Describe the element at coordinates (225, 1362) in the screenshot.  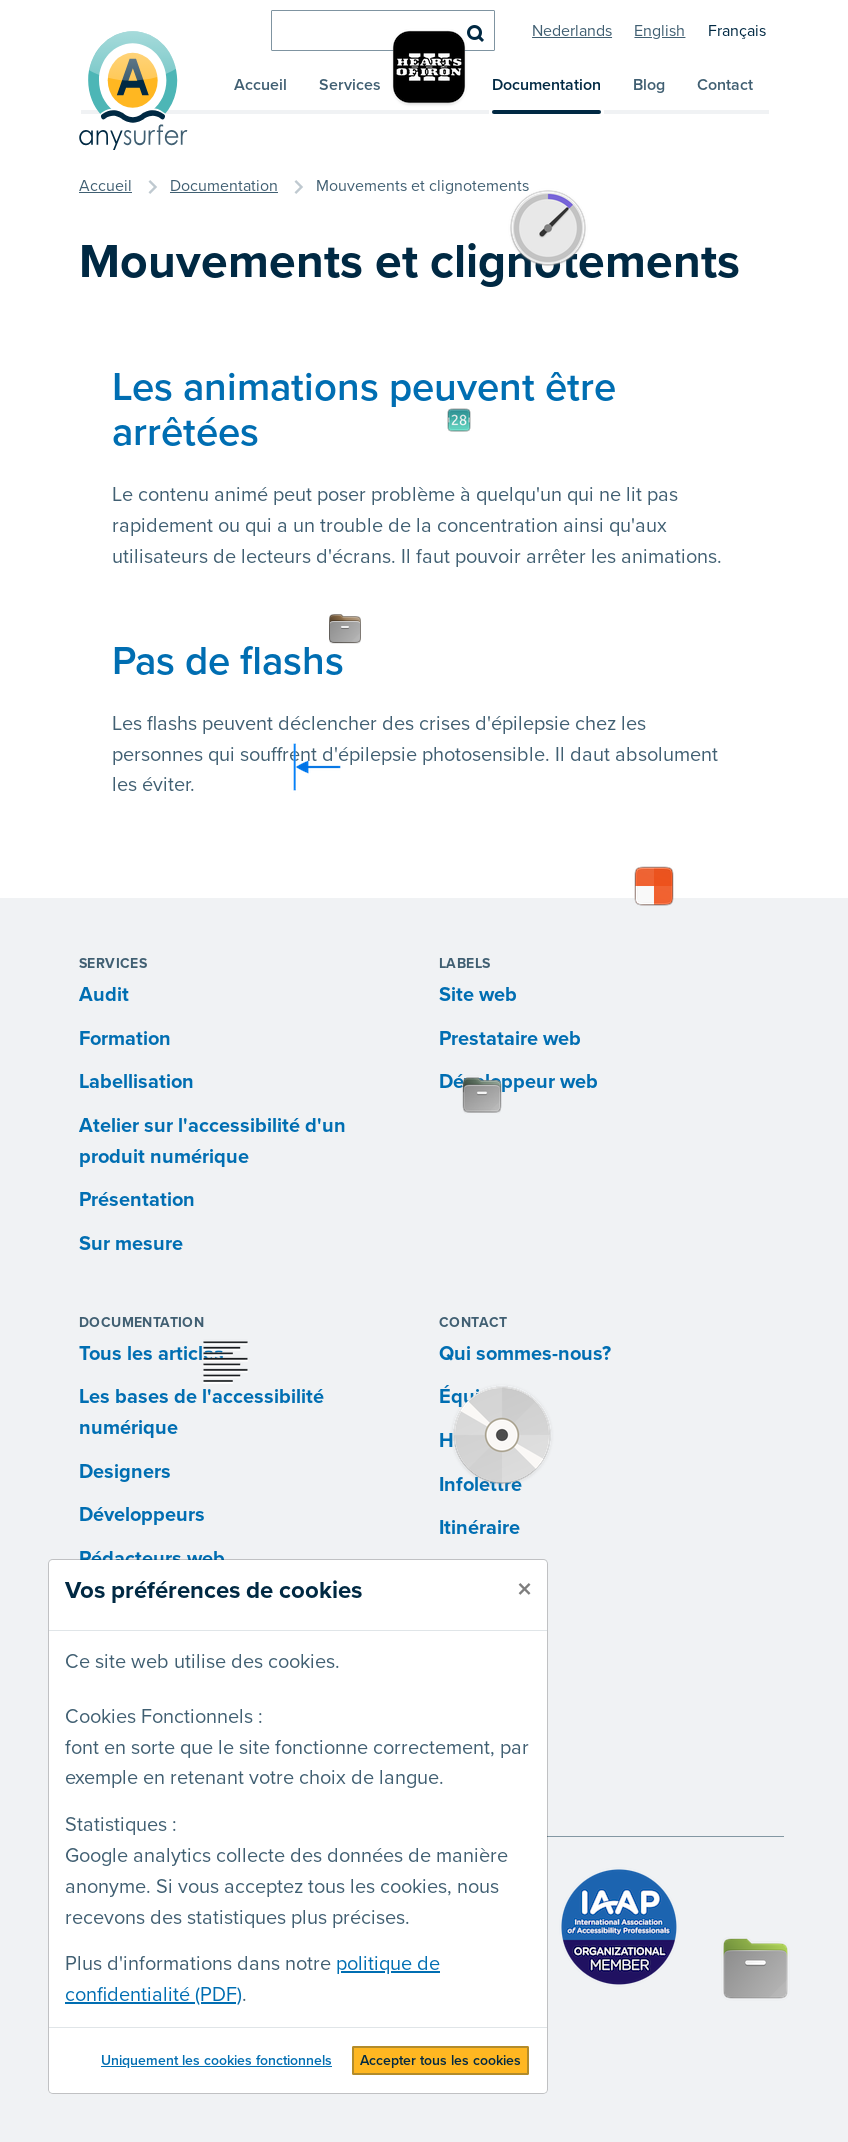
I see `align text to the left margin` at that location.